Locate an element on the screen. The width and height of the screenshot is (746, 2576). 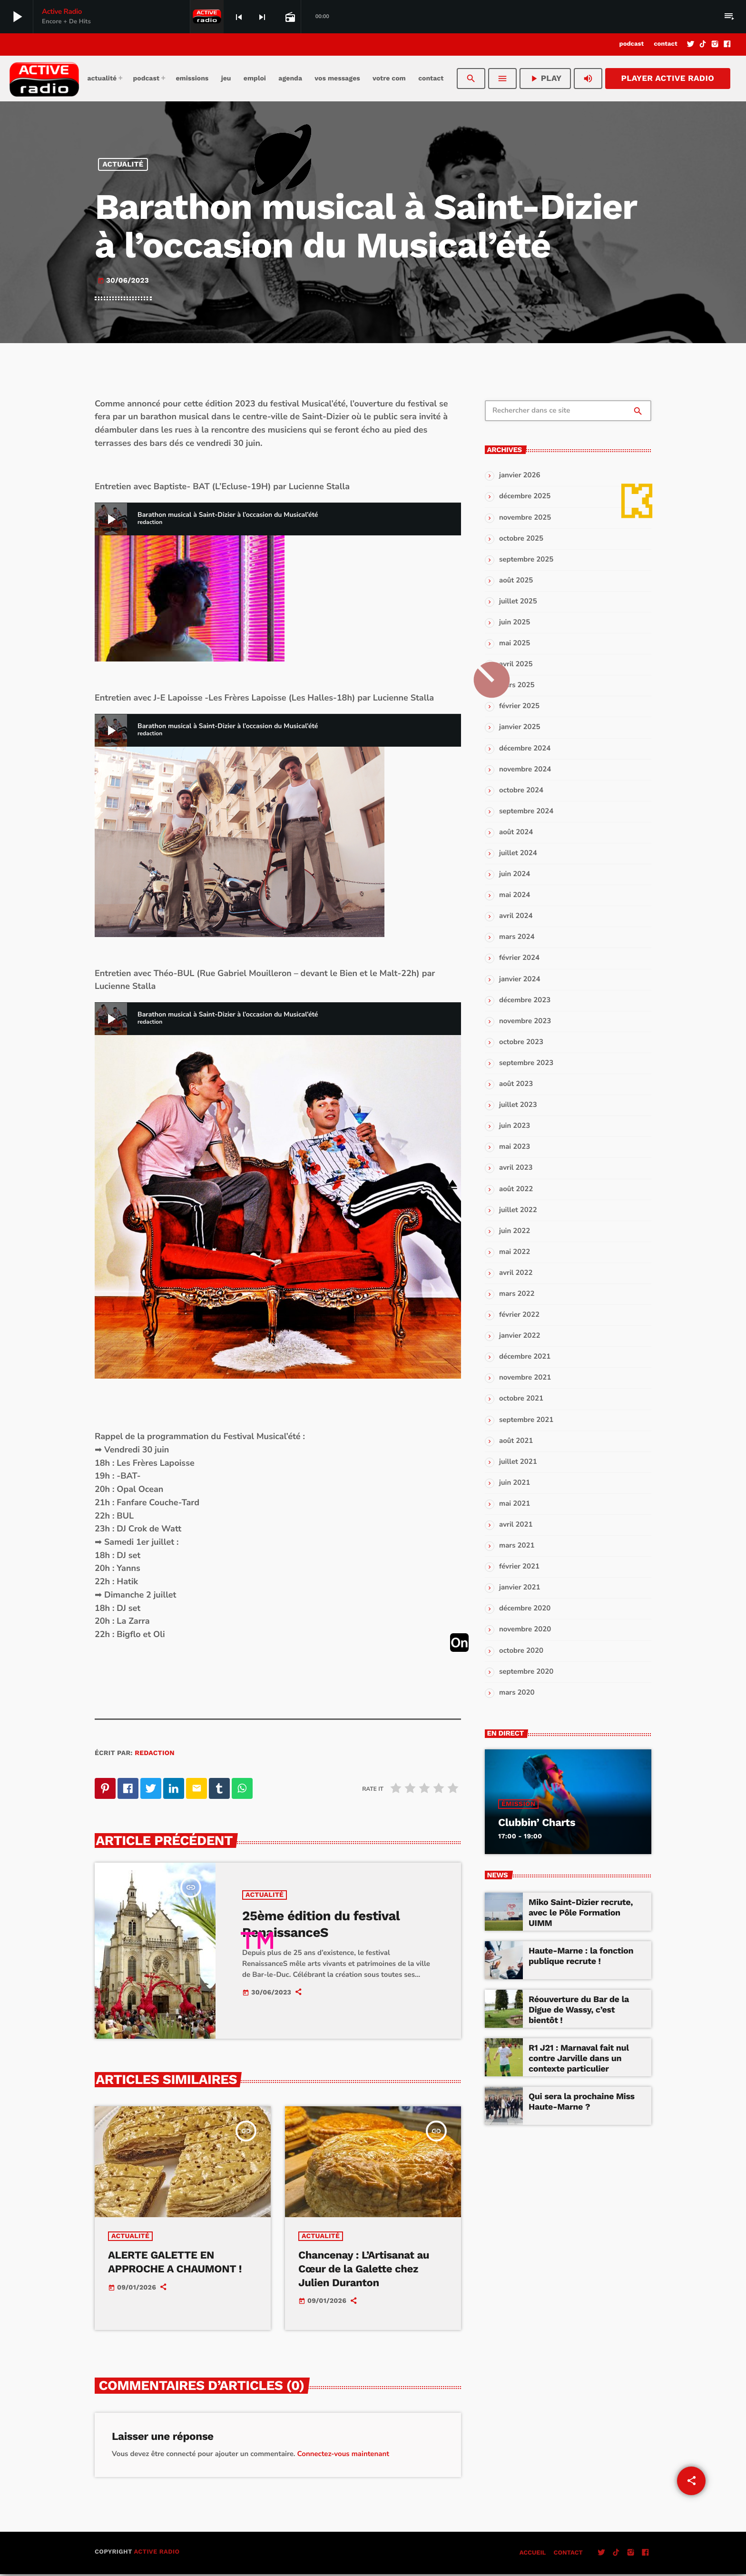
visit instatus website or service is located at coordinates (281, 159).